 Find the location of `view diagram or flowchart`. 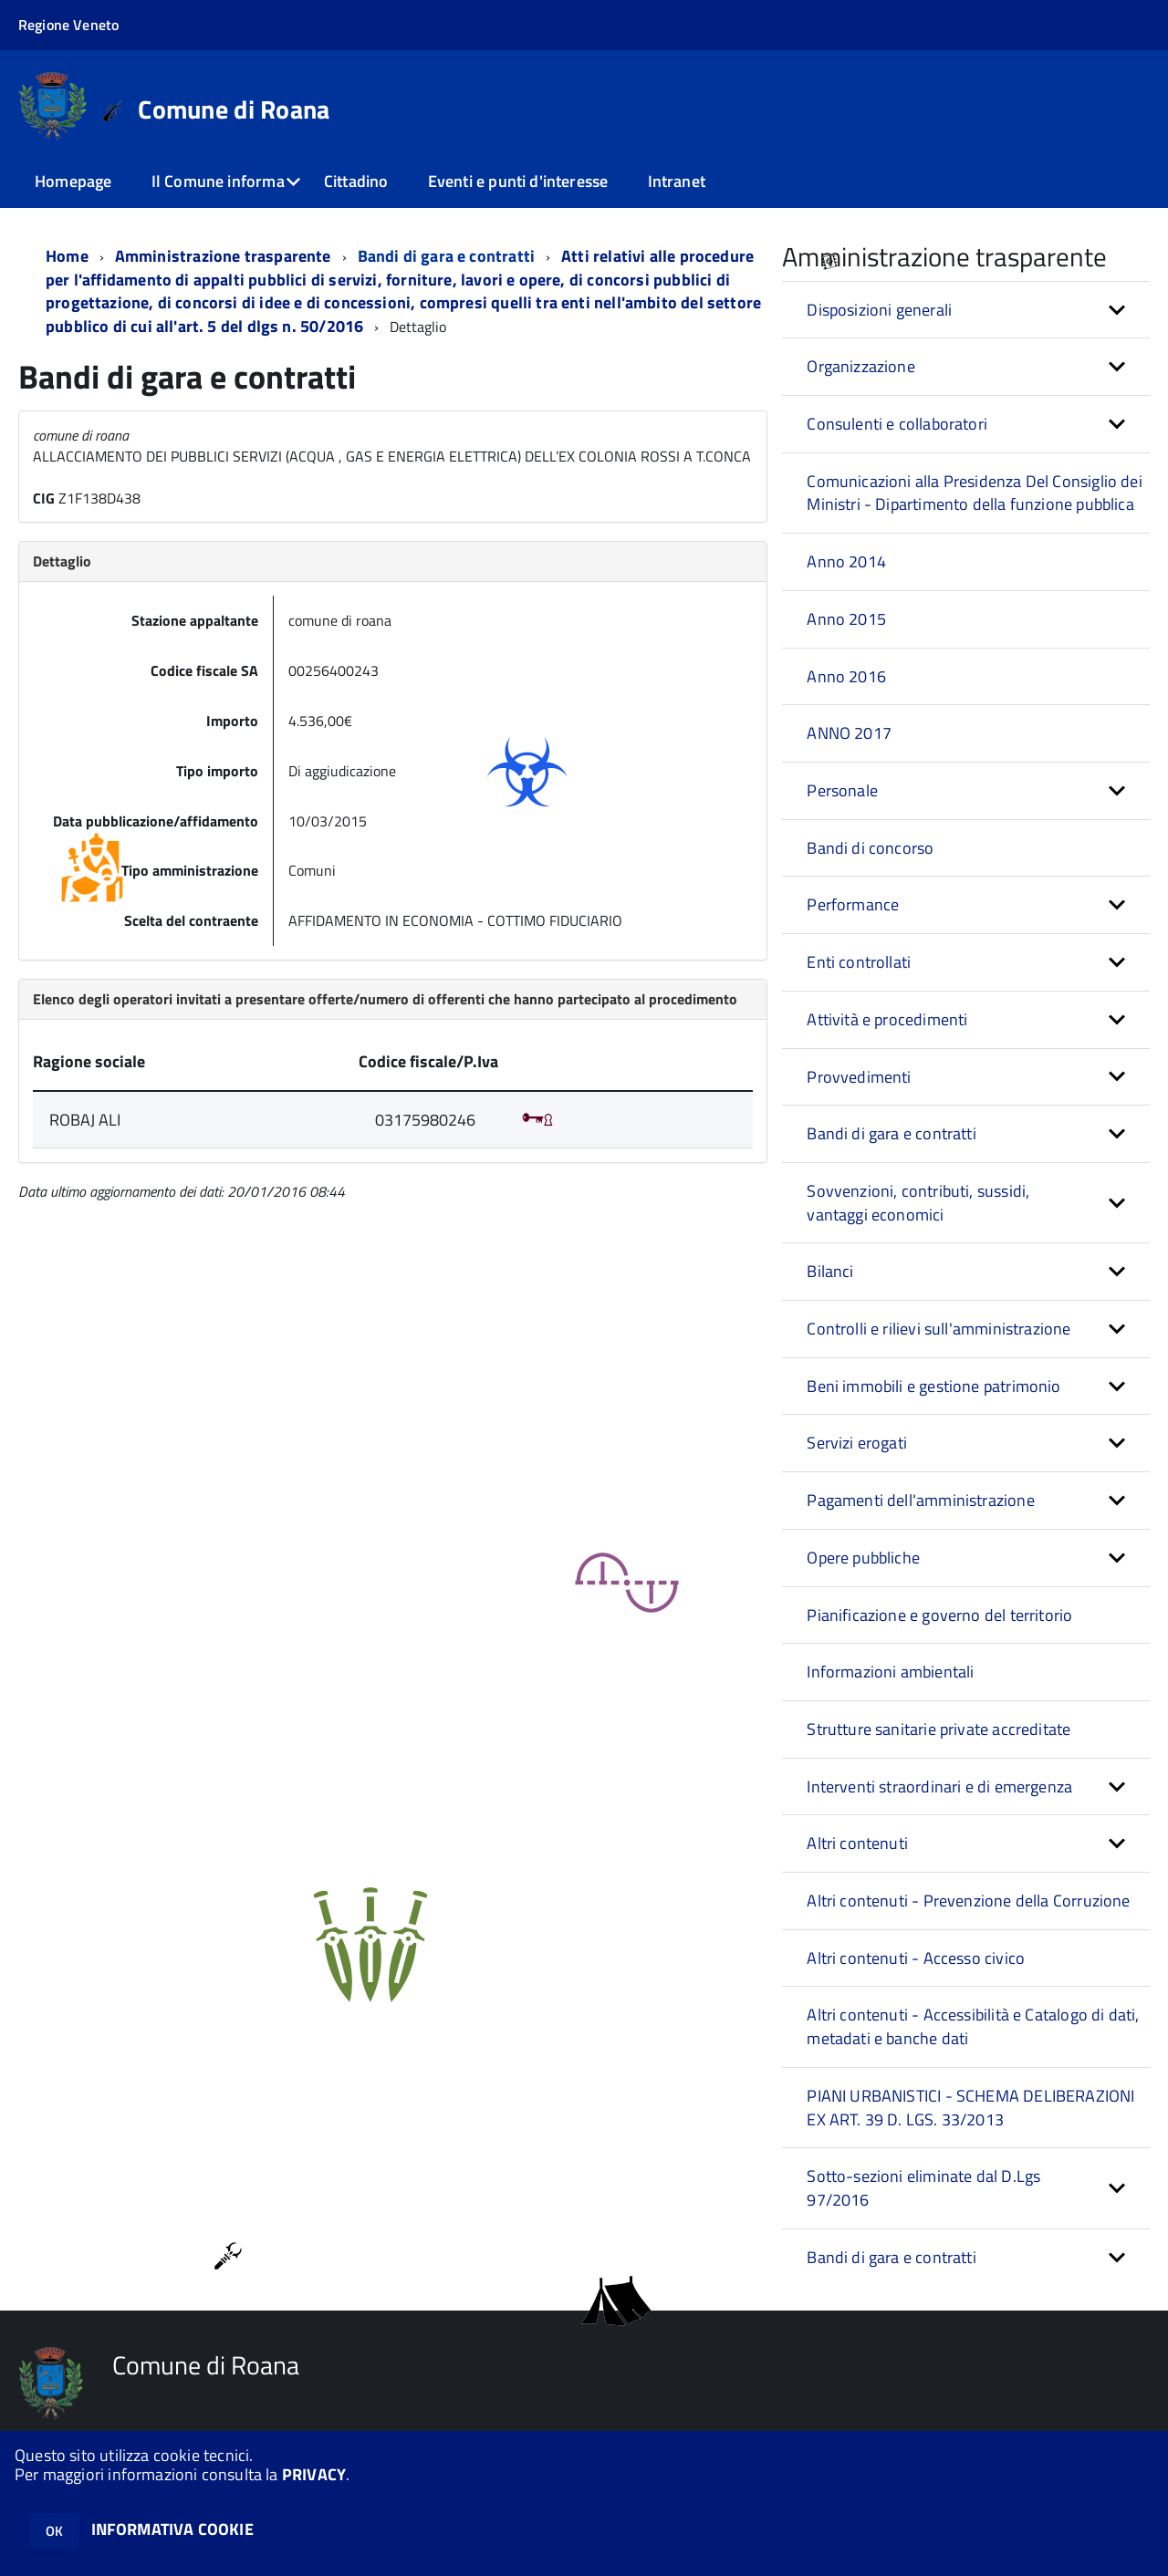

view diagram or flowchart is located at coordinates (627, 1583).